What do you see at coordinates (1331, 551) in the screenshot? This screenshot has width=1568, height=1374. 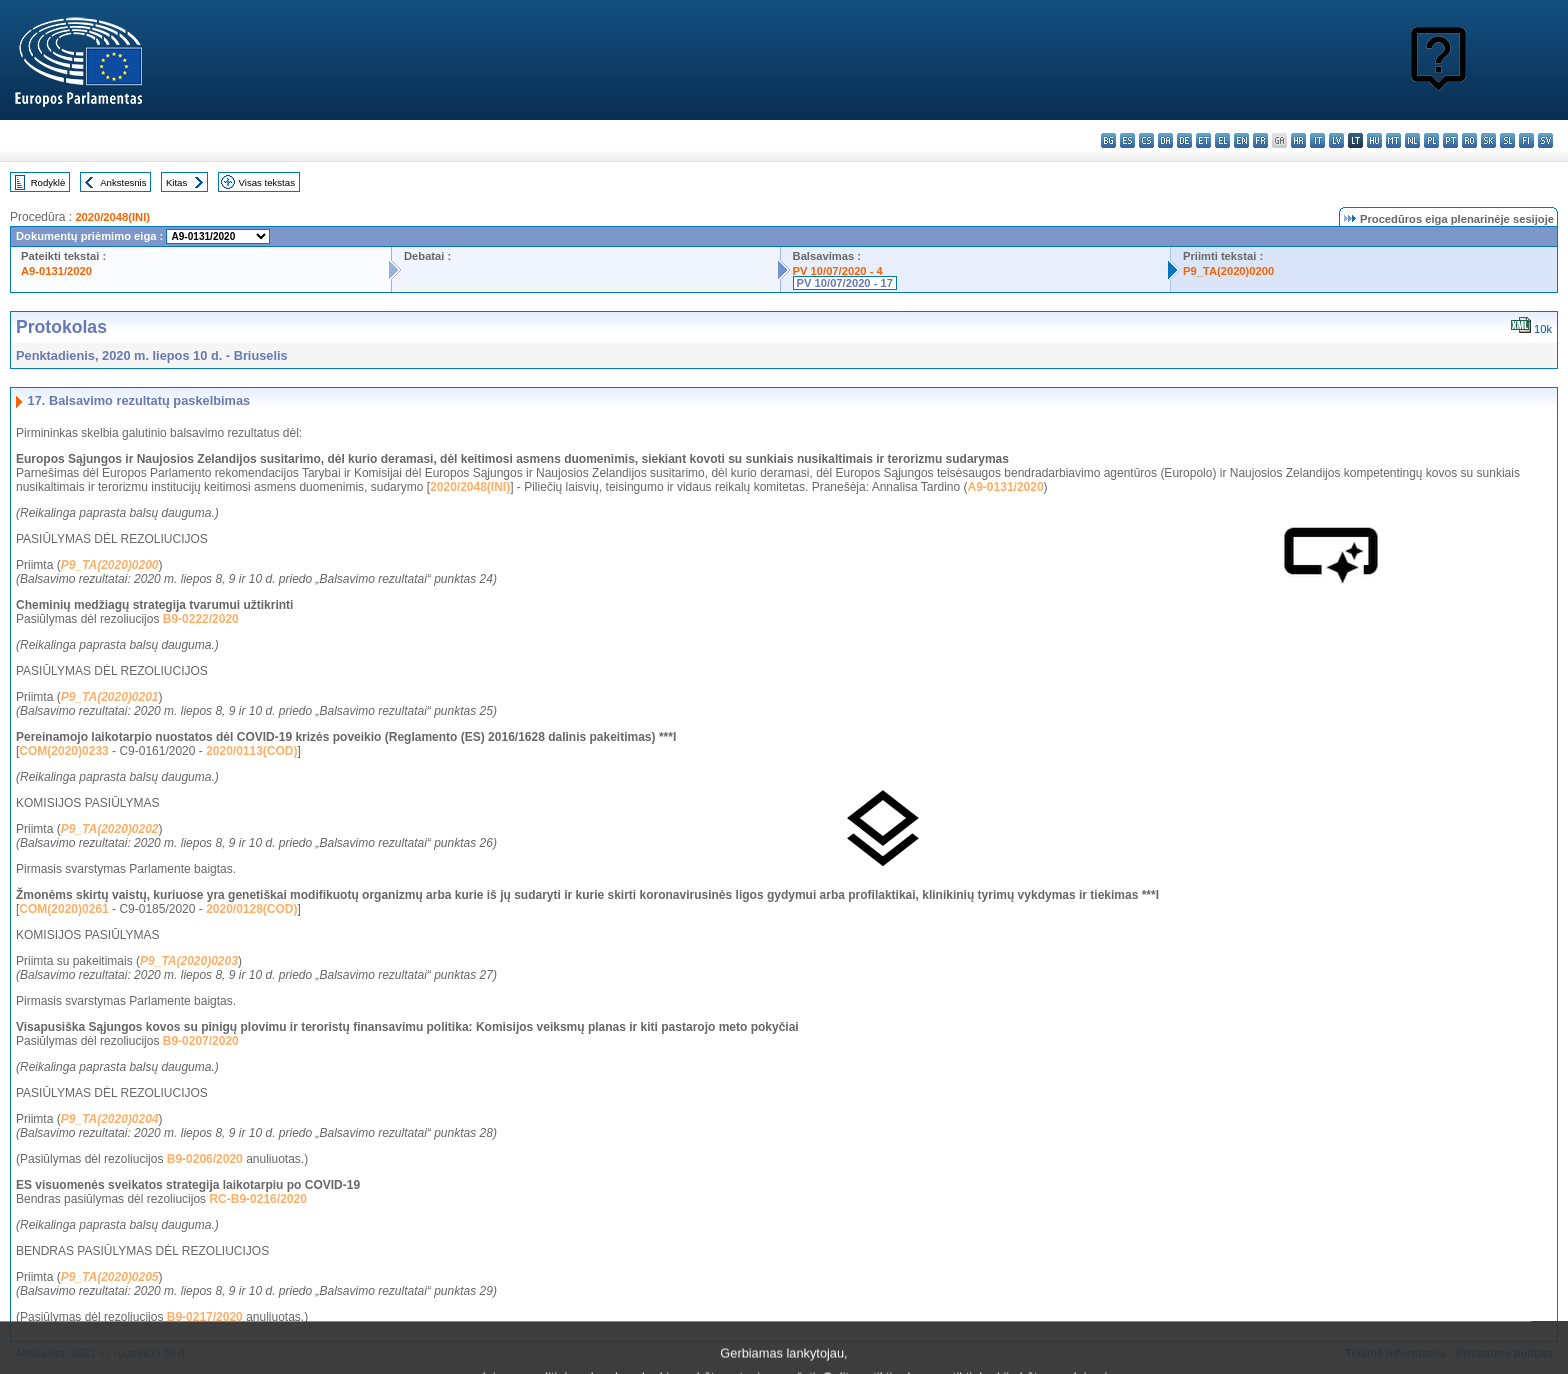 I see `add a smart action or automated button` at bounding box center [1331, 551].